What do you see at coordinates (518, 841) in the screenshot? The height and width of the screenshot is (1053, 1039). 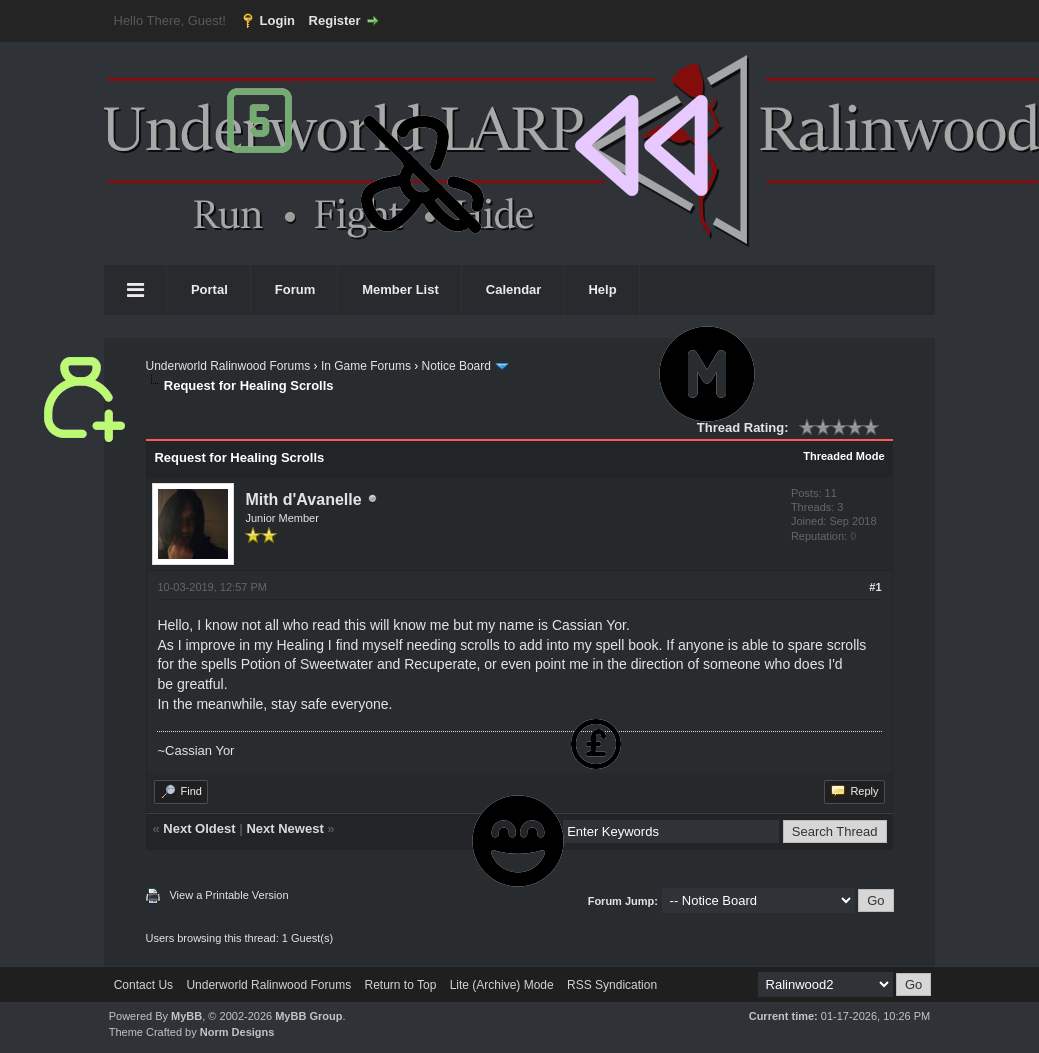 I see `add a reaction to a message` at bounding box center [518, 841].